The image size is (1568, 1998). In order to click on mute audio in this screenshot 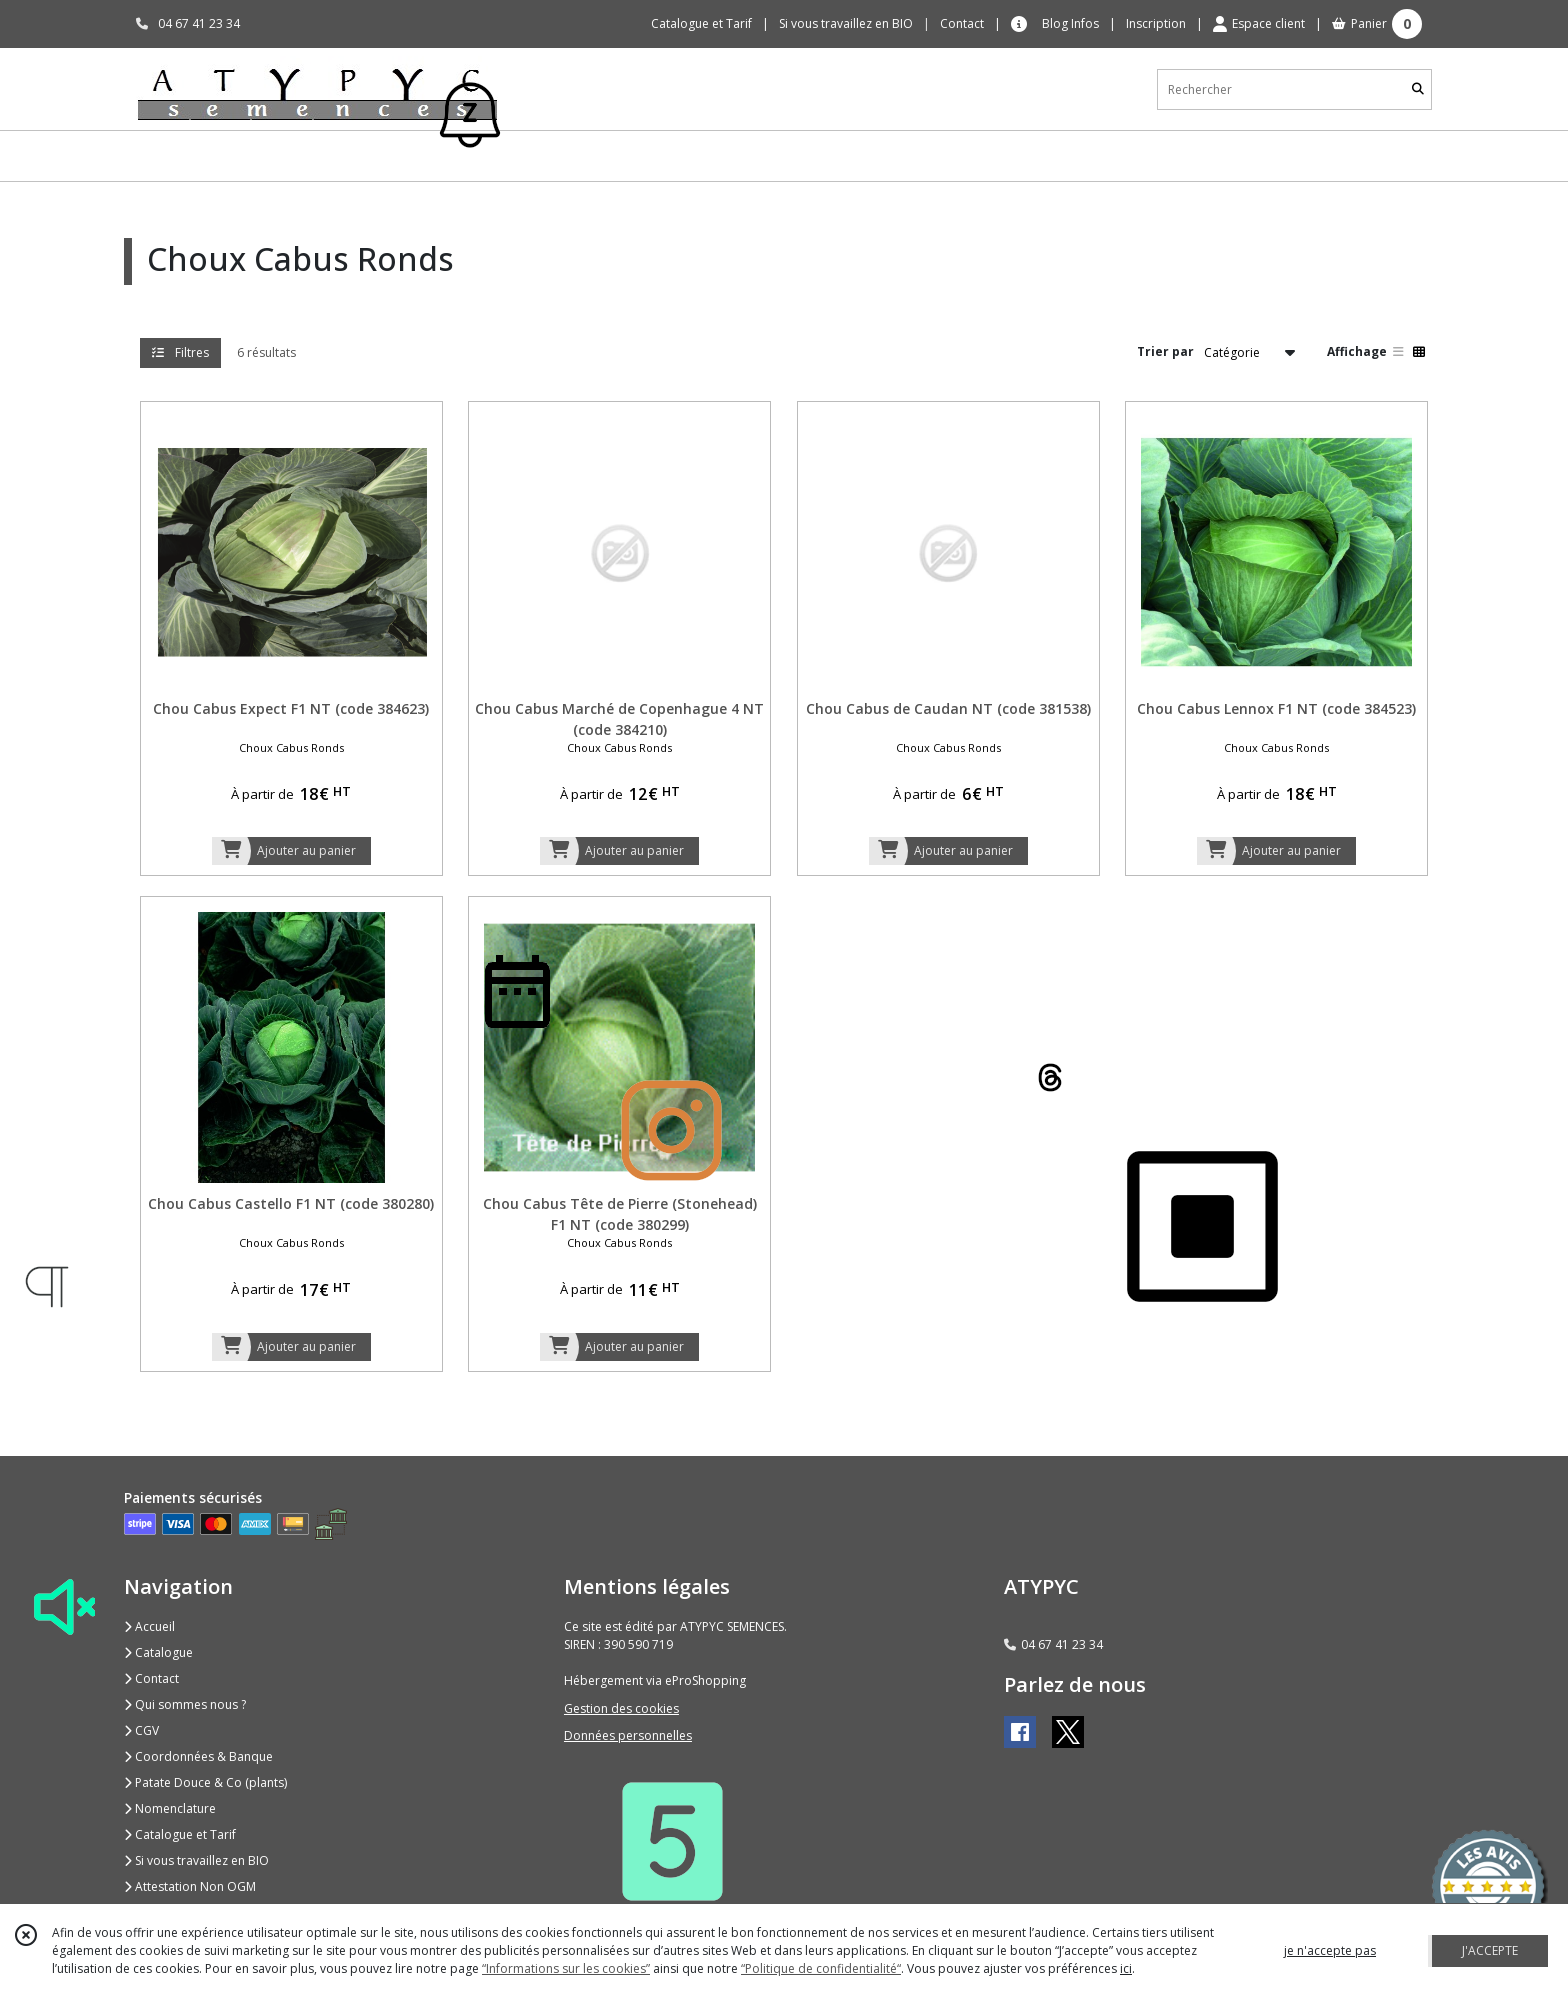, I will do `click(62, 1607)`.